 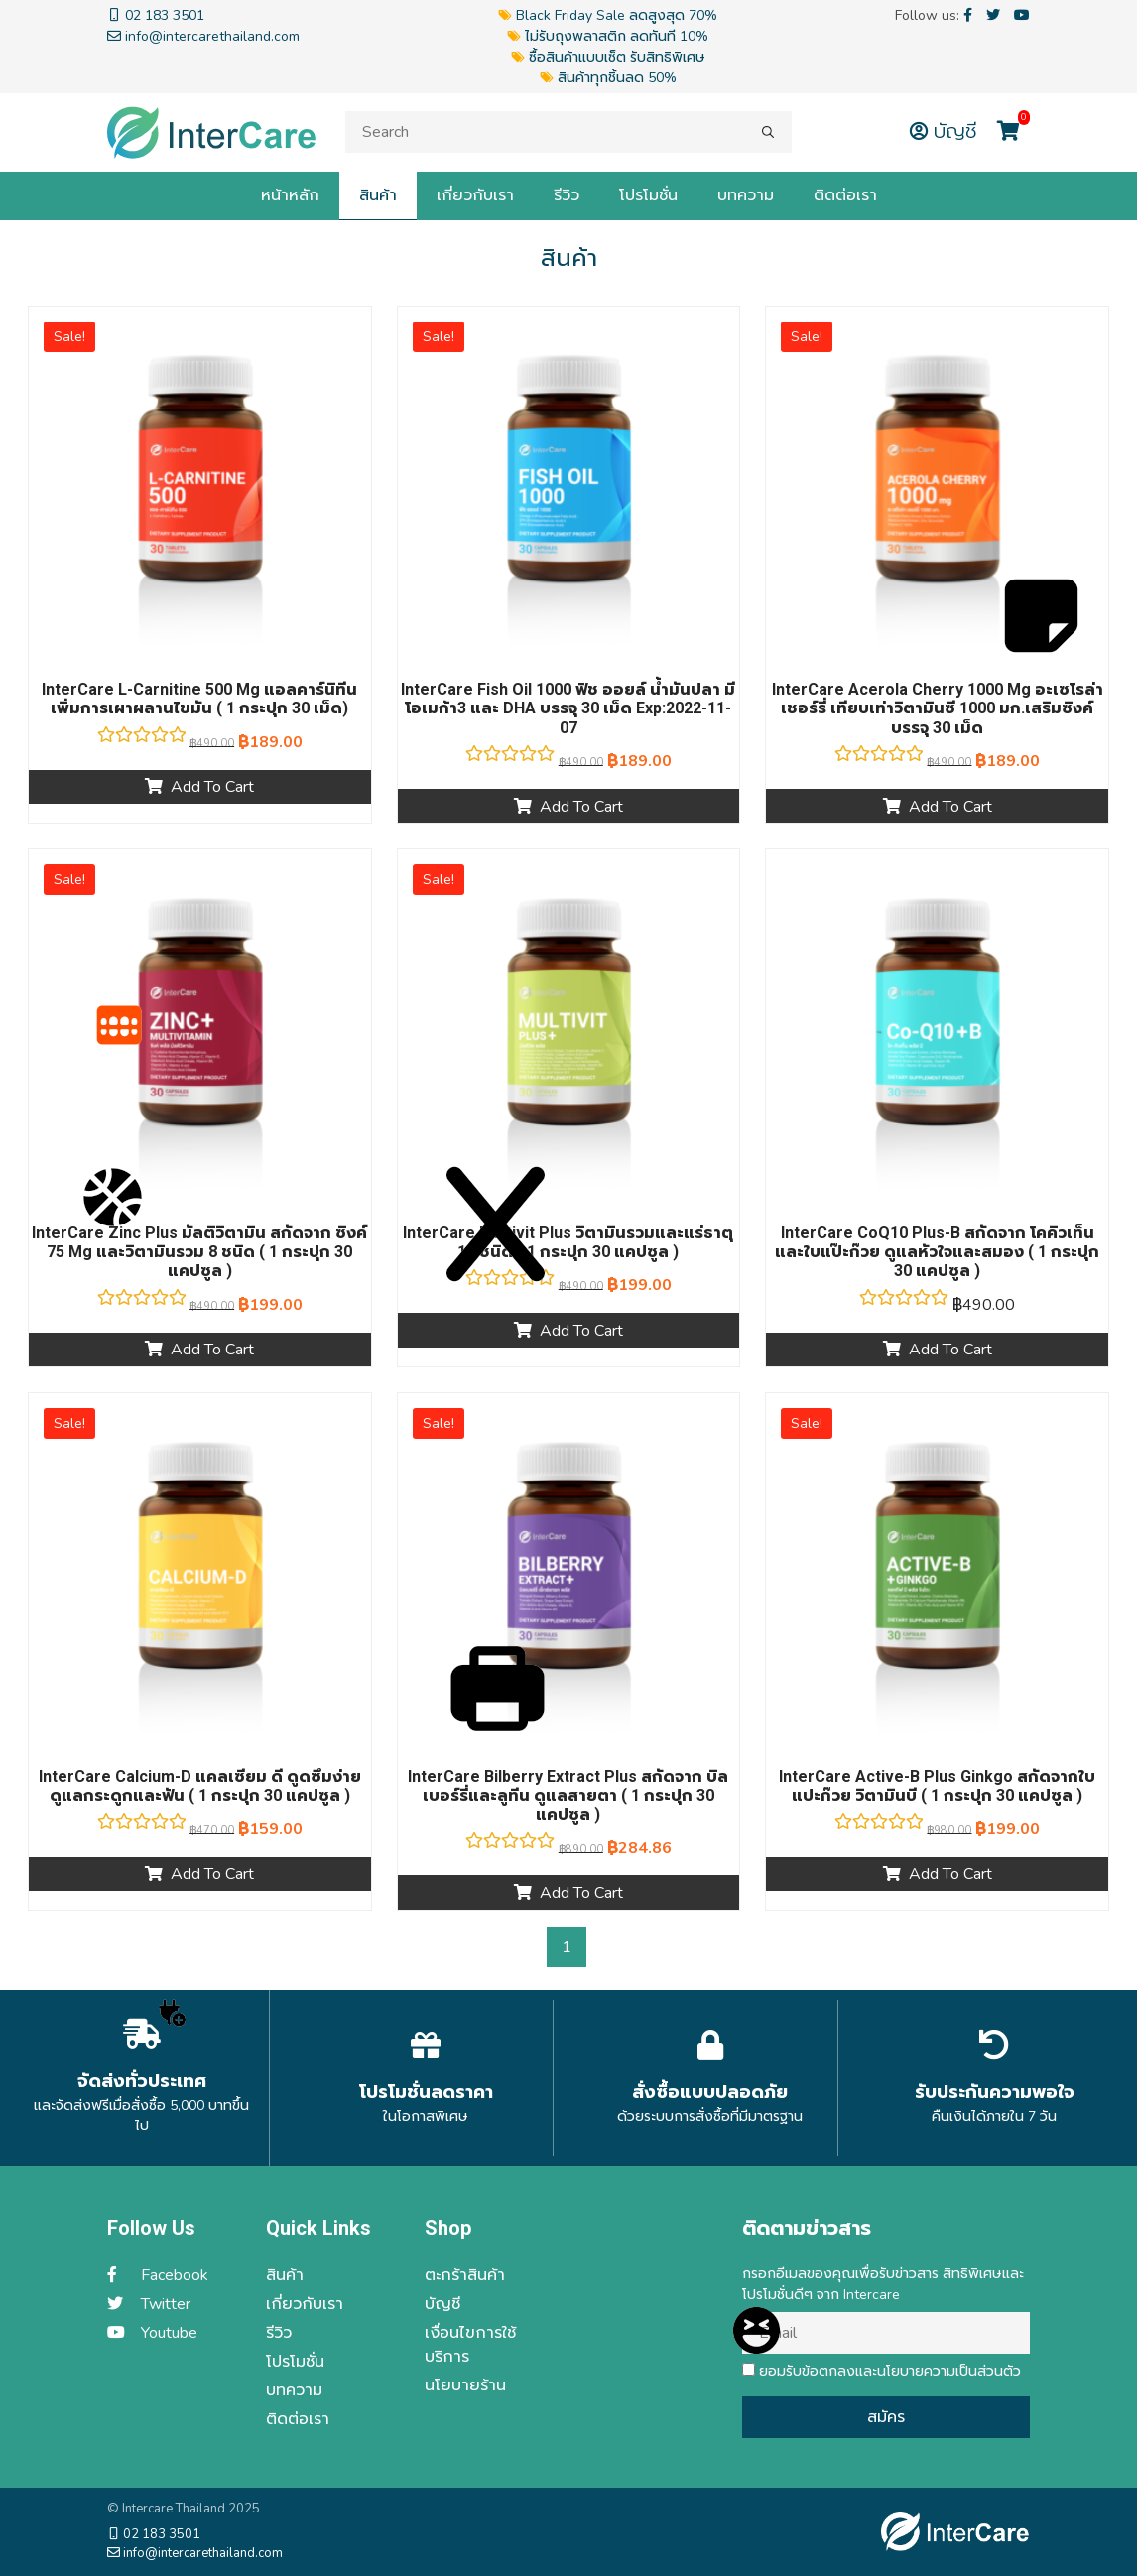 What do you see at coordinates (1041, 615) in the screenshot?
I see `add a new sticky note` at bounding box center [1041, 615].